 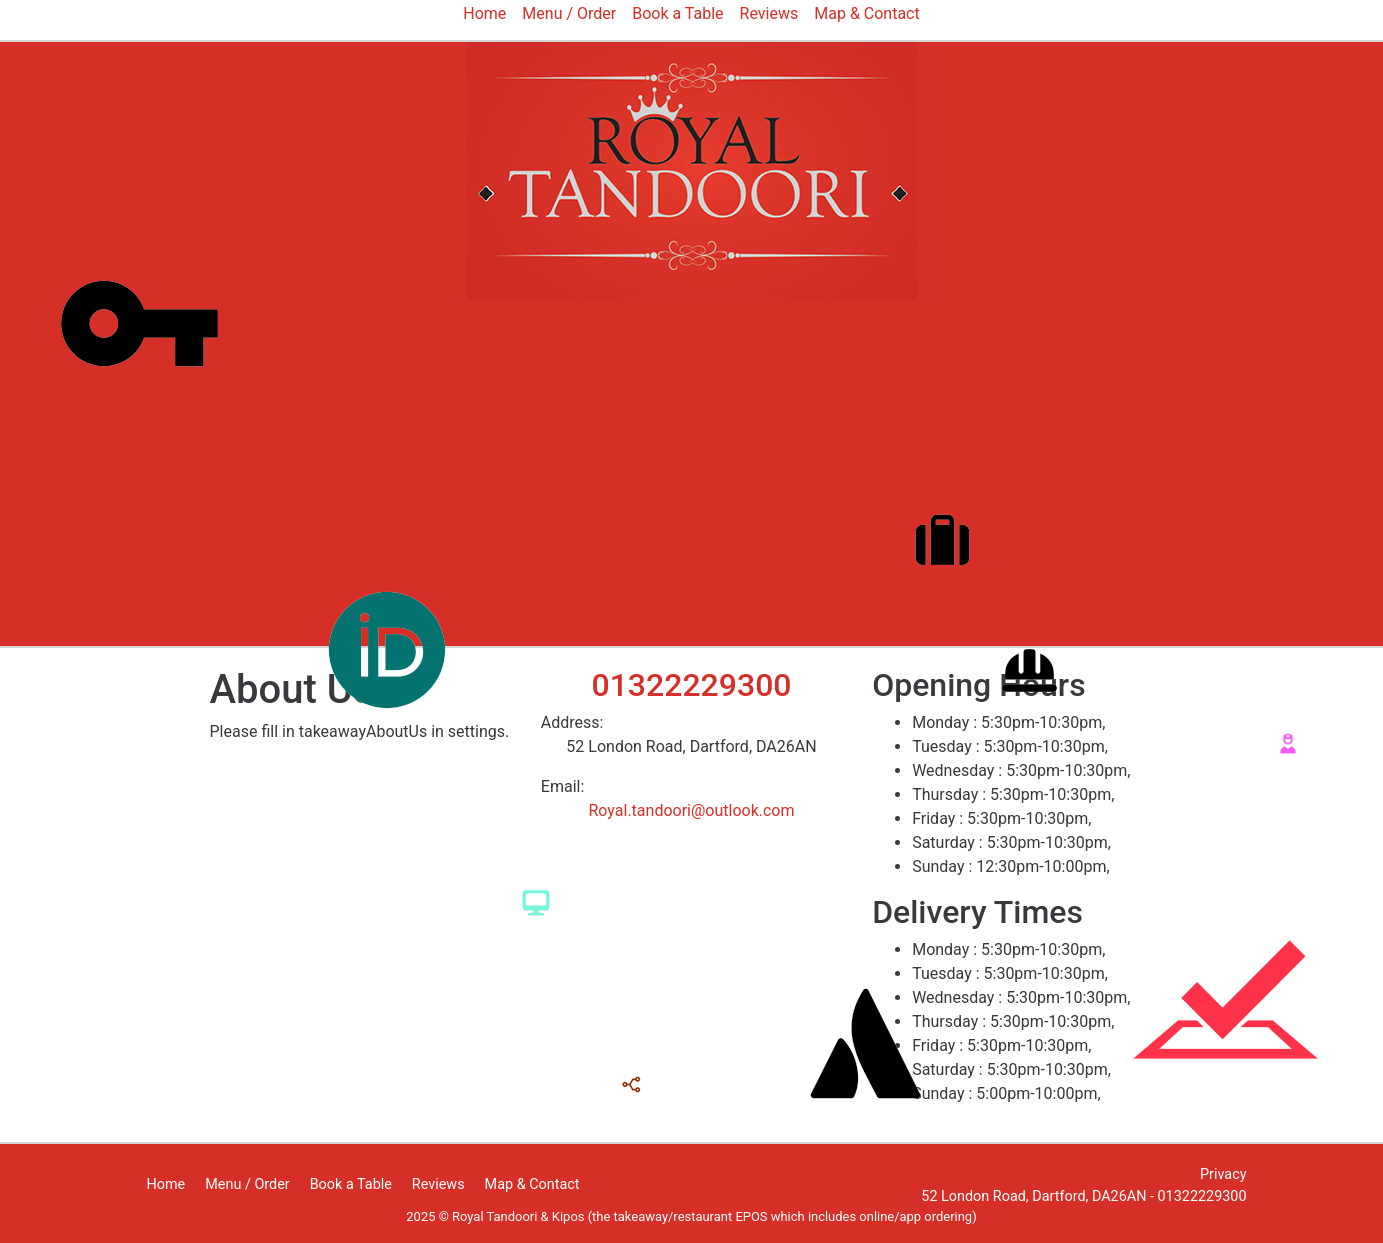 What do you see at coordinates (631, 1084) in the screenshot?
I see `view your StackShare profile` at bounding box center [631, 1084].